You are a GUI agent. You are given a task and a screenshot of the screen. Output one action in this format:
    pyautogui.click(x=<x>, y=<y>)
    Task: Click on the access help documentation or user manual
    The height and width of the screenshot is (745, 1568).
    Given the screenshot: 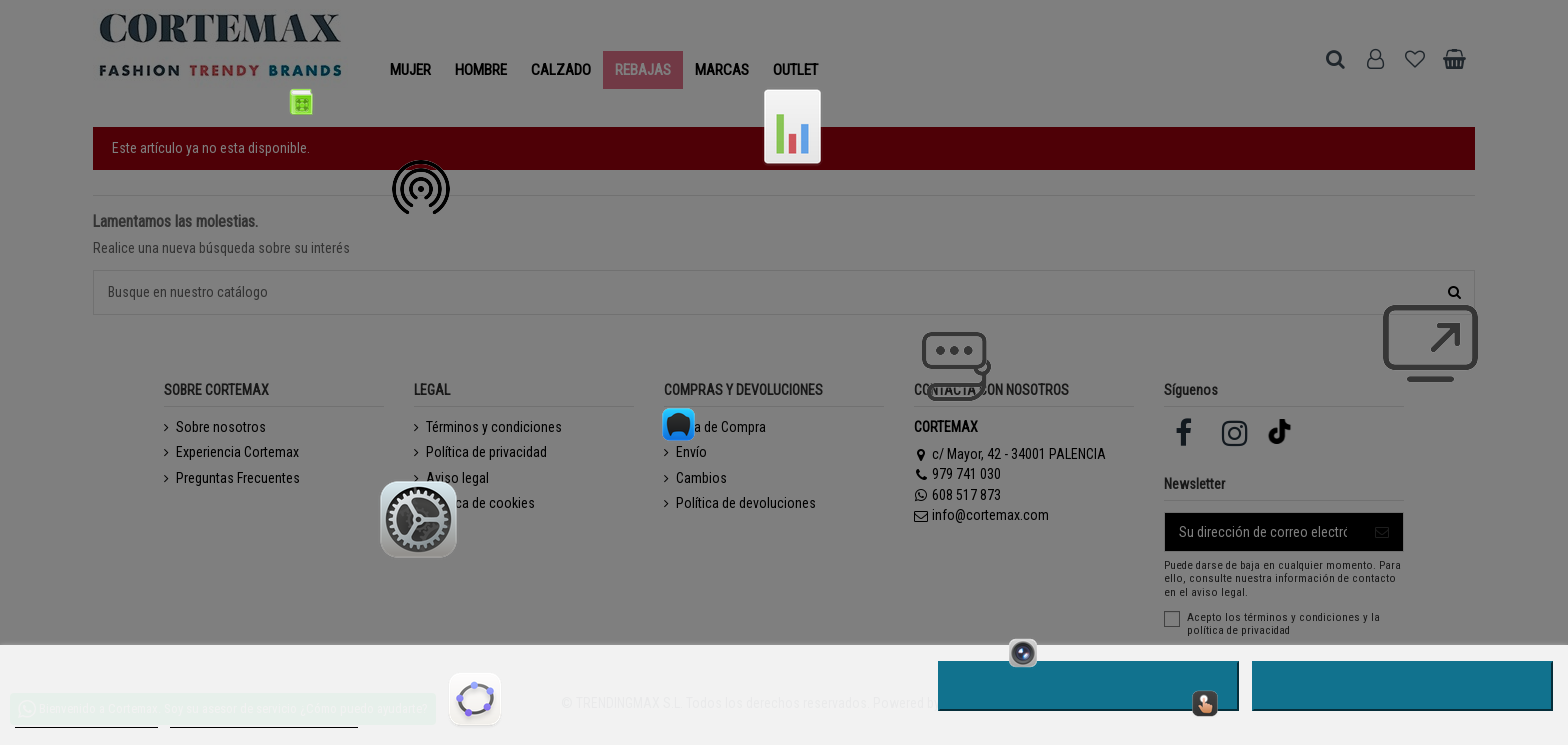 What is the action you would take?
    pyautogui.click(x=301, y=102)
    